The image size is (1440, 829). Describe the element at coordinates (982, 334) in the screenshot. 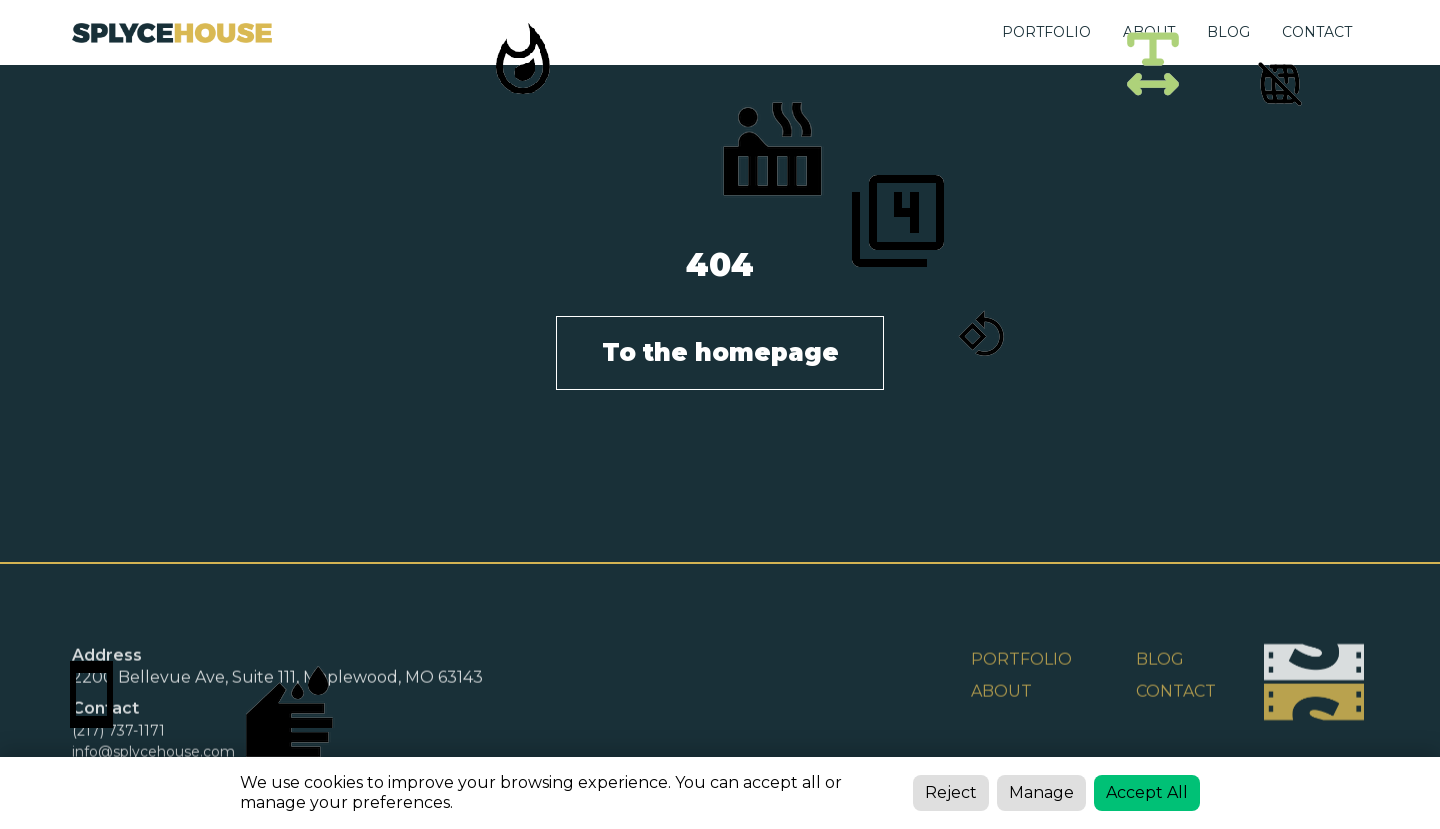

I see `rotate image 90 degrees counterclockwise` at that location.